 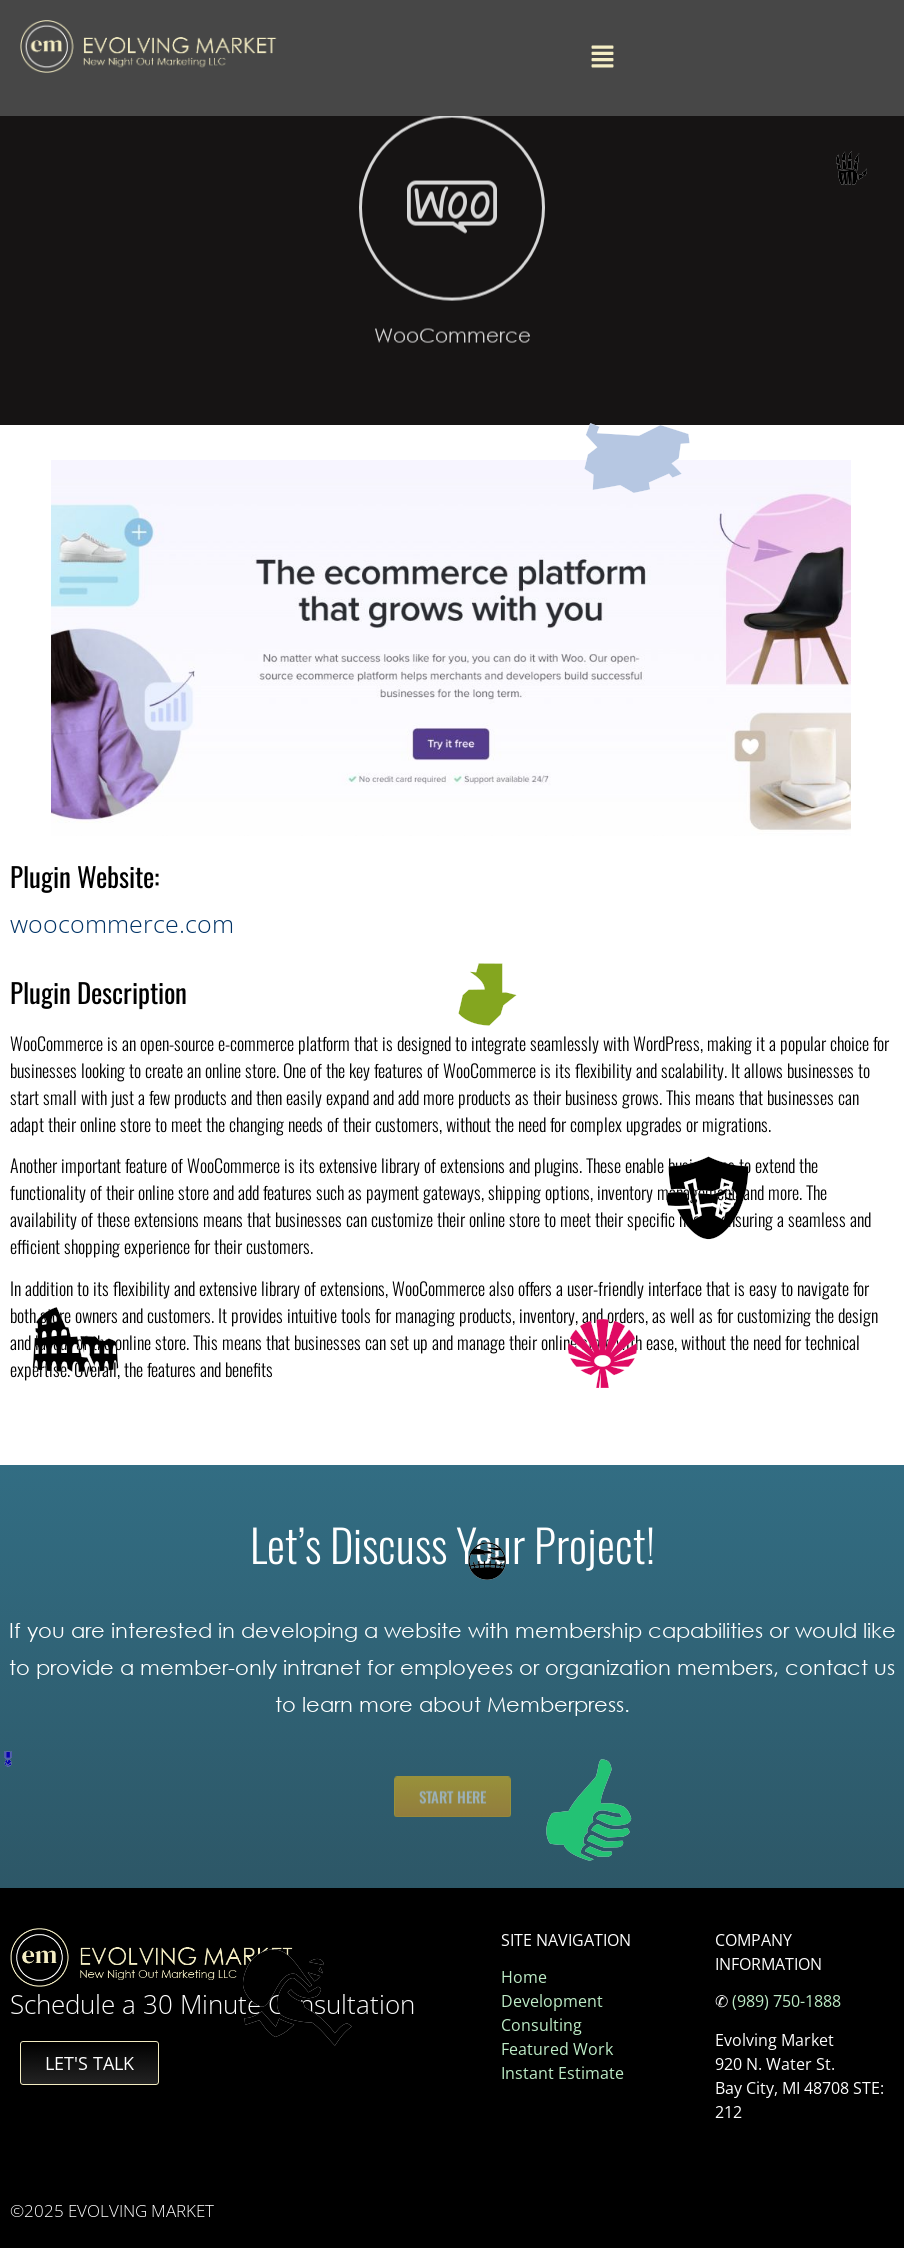 What do you see at coordinates (637, 458) in the screenshot?
I see `select bulgaria as your country or region` at bounding box center [637, 458].